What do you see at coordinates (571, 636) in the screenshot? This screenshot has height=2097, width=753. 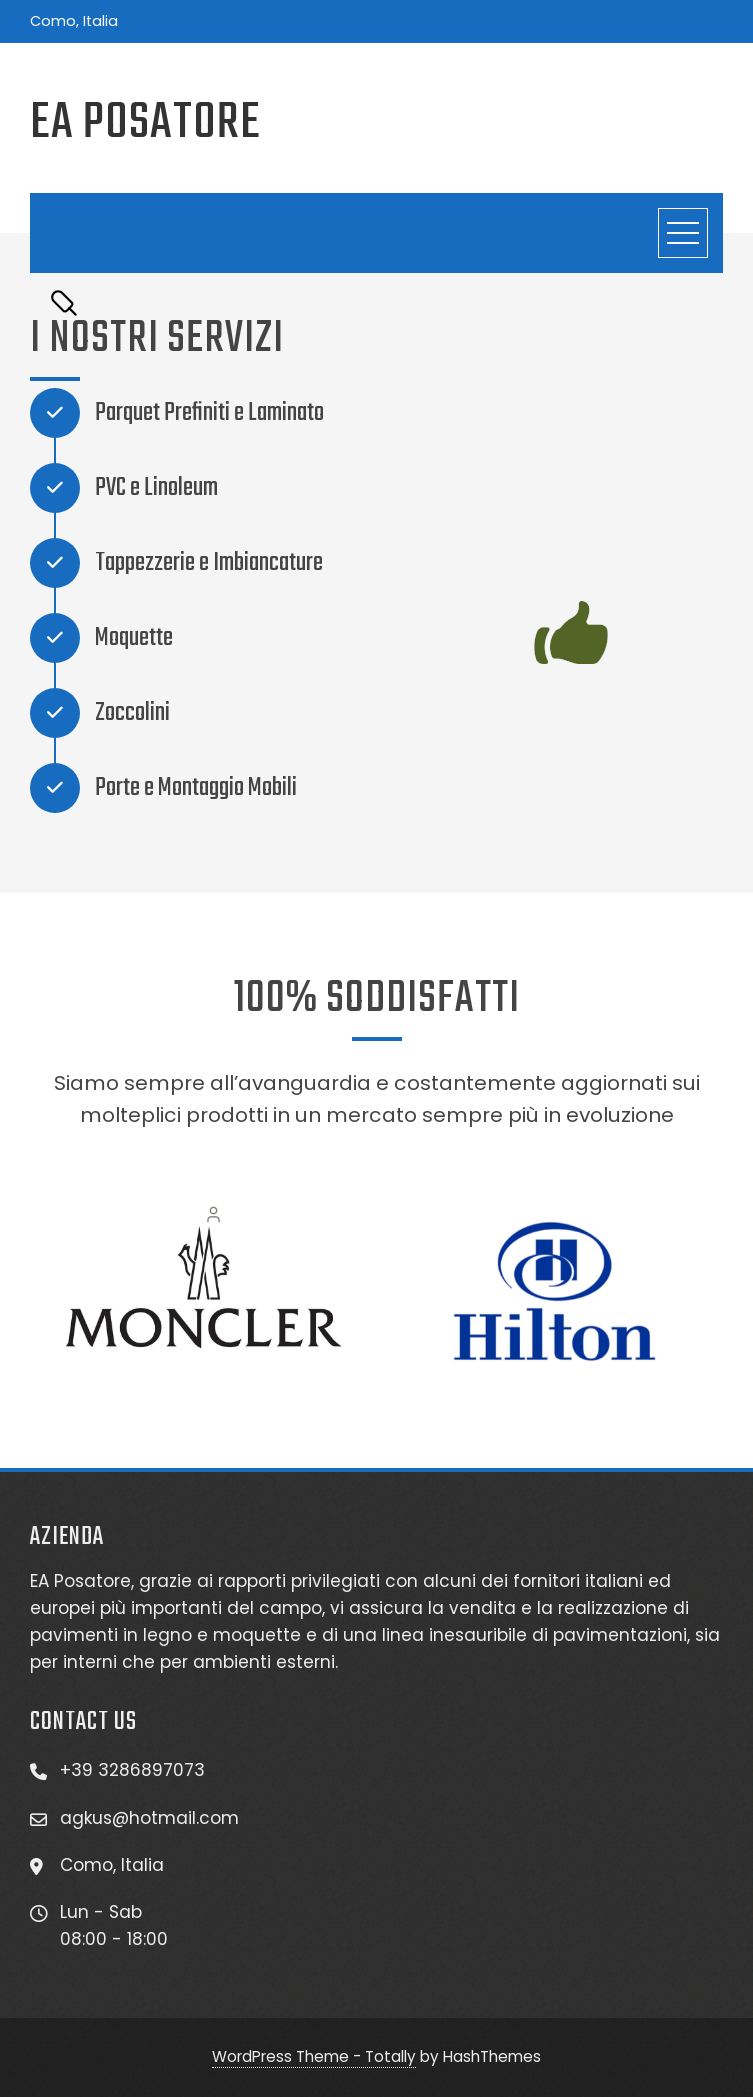 I see `like or upvote content` at bounding box center [571, 636].